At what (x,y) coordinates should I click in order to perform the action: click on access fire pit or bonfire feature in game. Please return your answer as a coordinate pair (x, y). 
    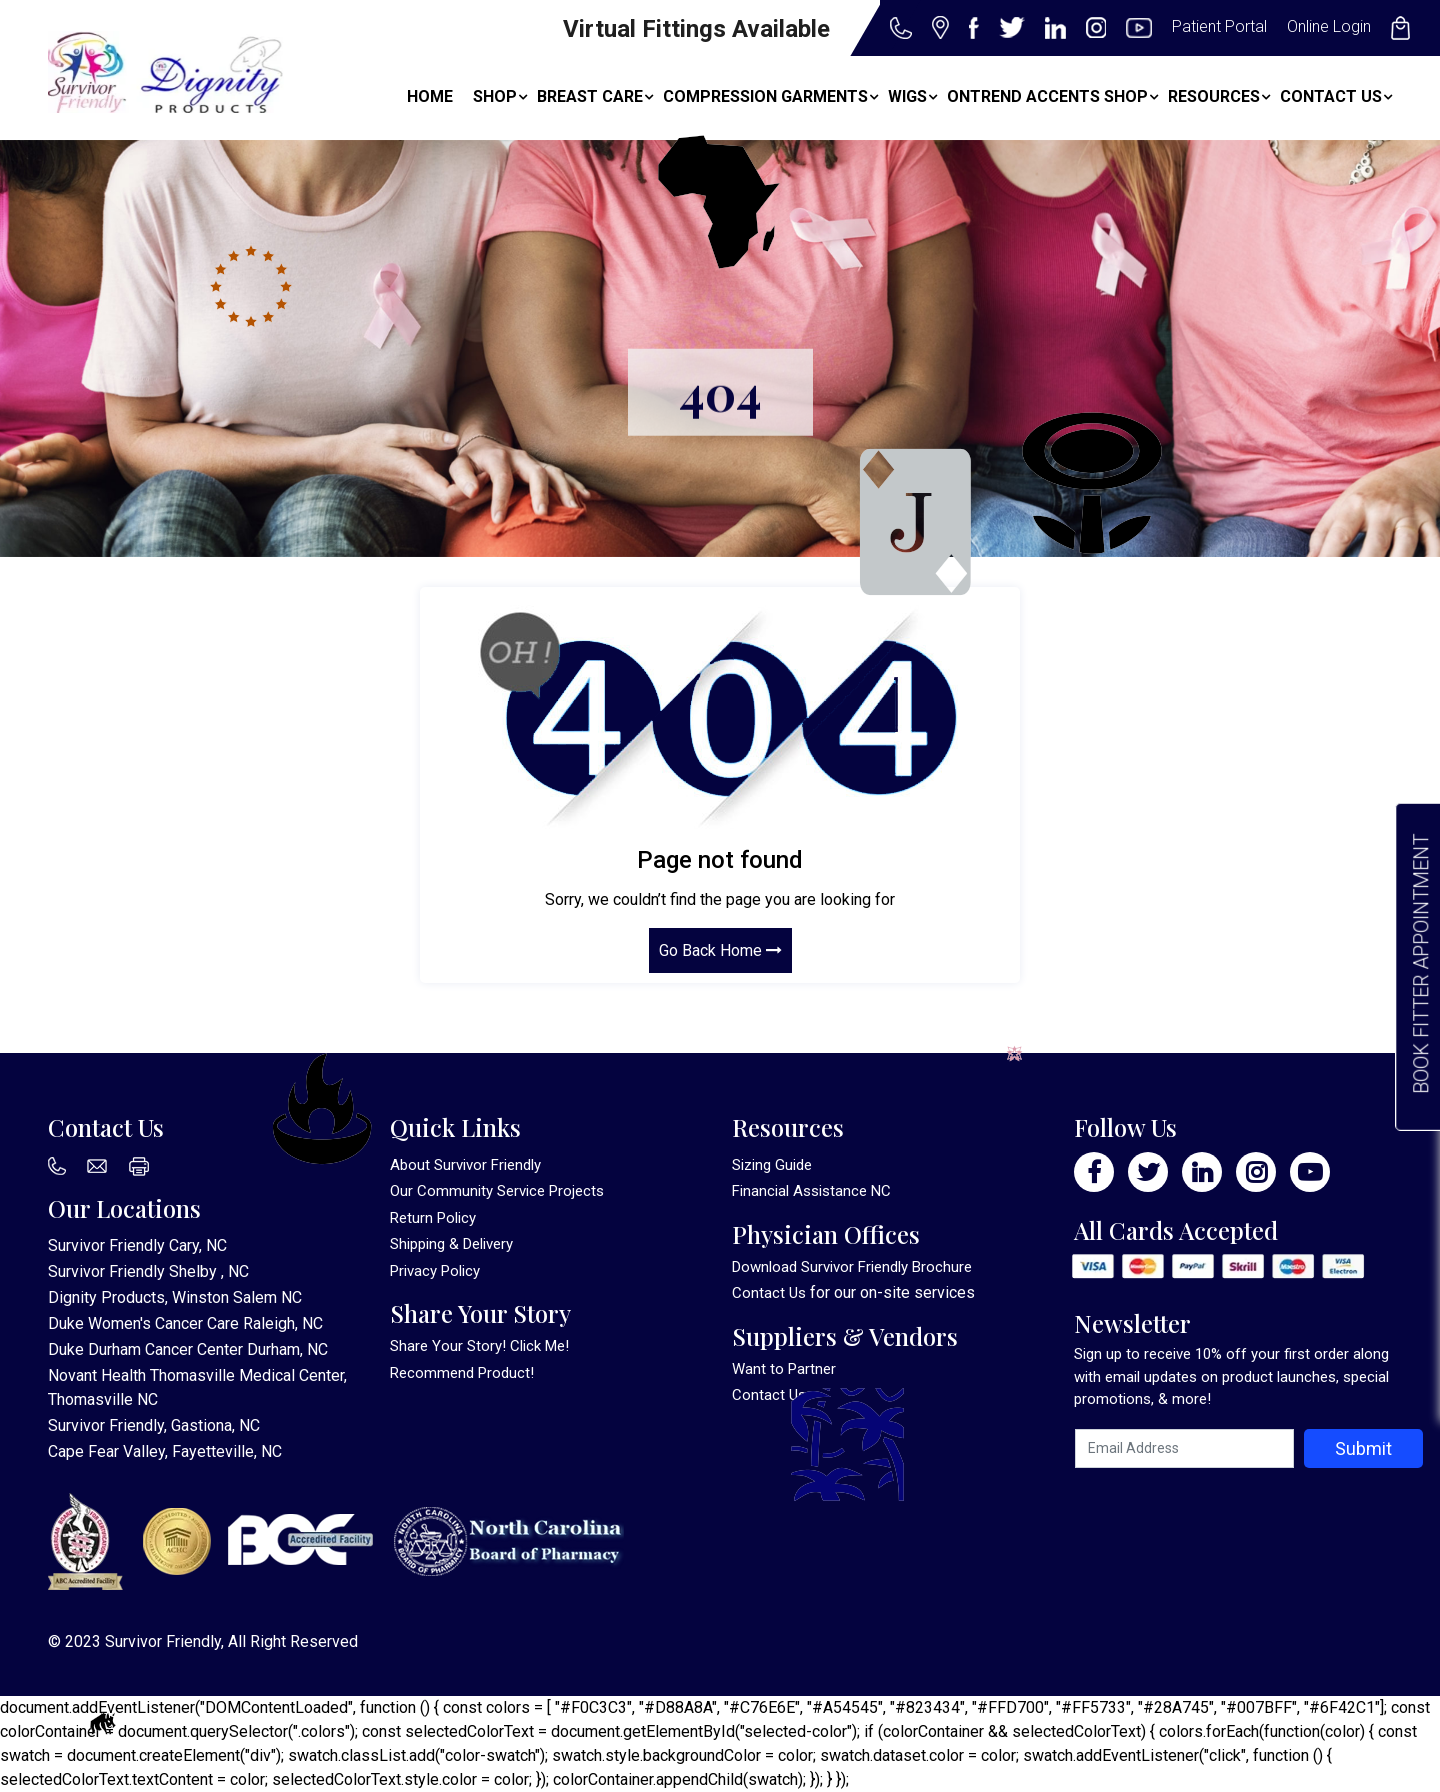
    Looking at the image, I should click on (321, 1109).